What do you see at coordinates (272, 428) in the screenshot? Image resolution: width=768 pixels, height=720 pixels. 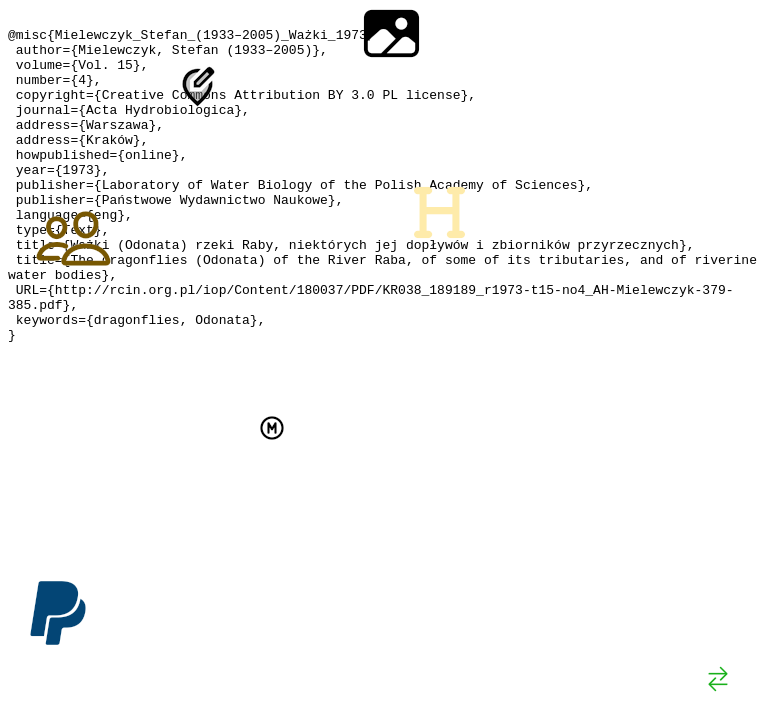 I see `metro or subway transit indicator` at bounding box center [272, 428].